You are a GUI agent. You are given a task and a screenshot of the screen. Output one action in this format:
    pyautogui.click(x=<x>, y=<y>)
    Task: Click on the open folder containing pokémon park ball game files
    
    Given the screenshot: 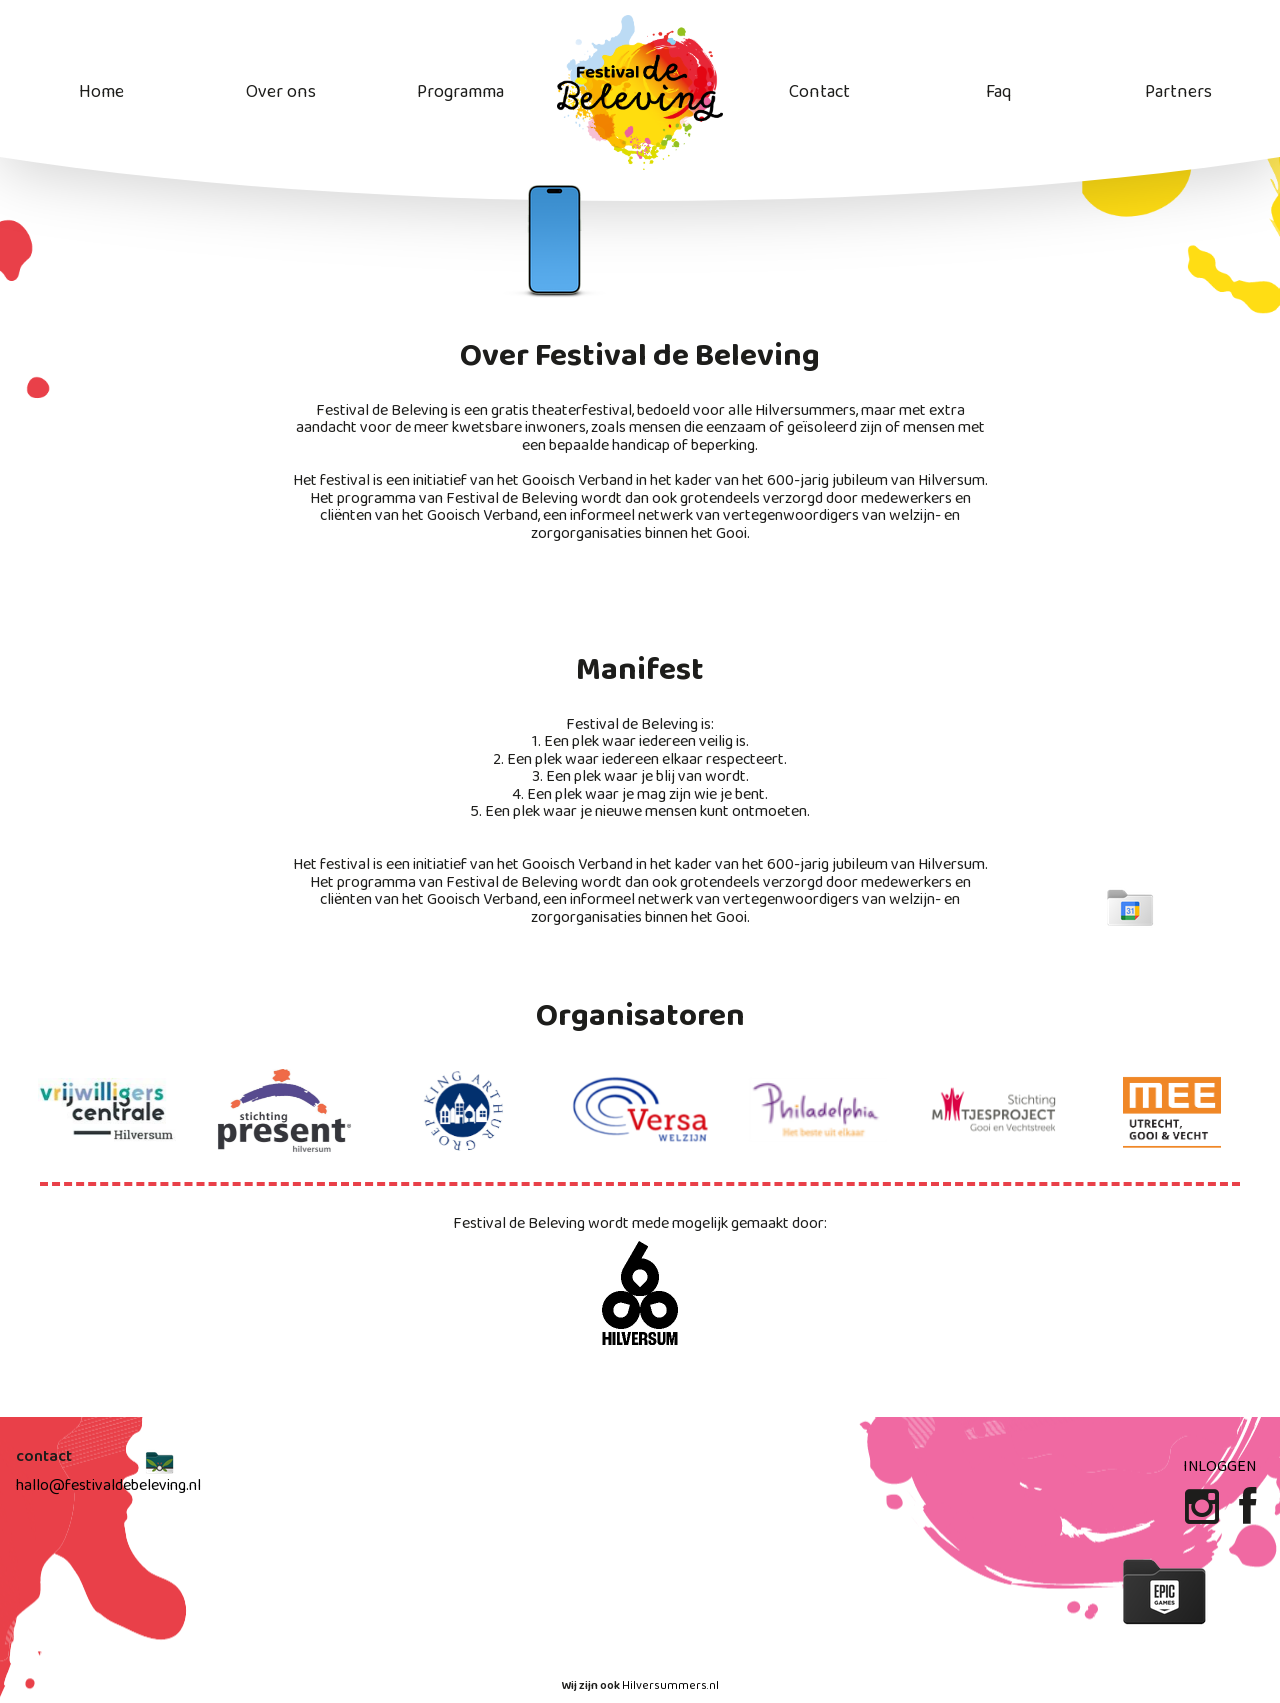 What is the action you would take?
    pyautogui.click(x=159, y=1463)
    